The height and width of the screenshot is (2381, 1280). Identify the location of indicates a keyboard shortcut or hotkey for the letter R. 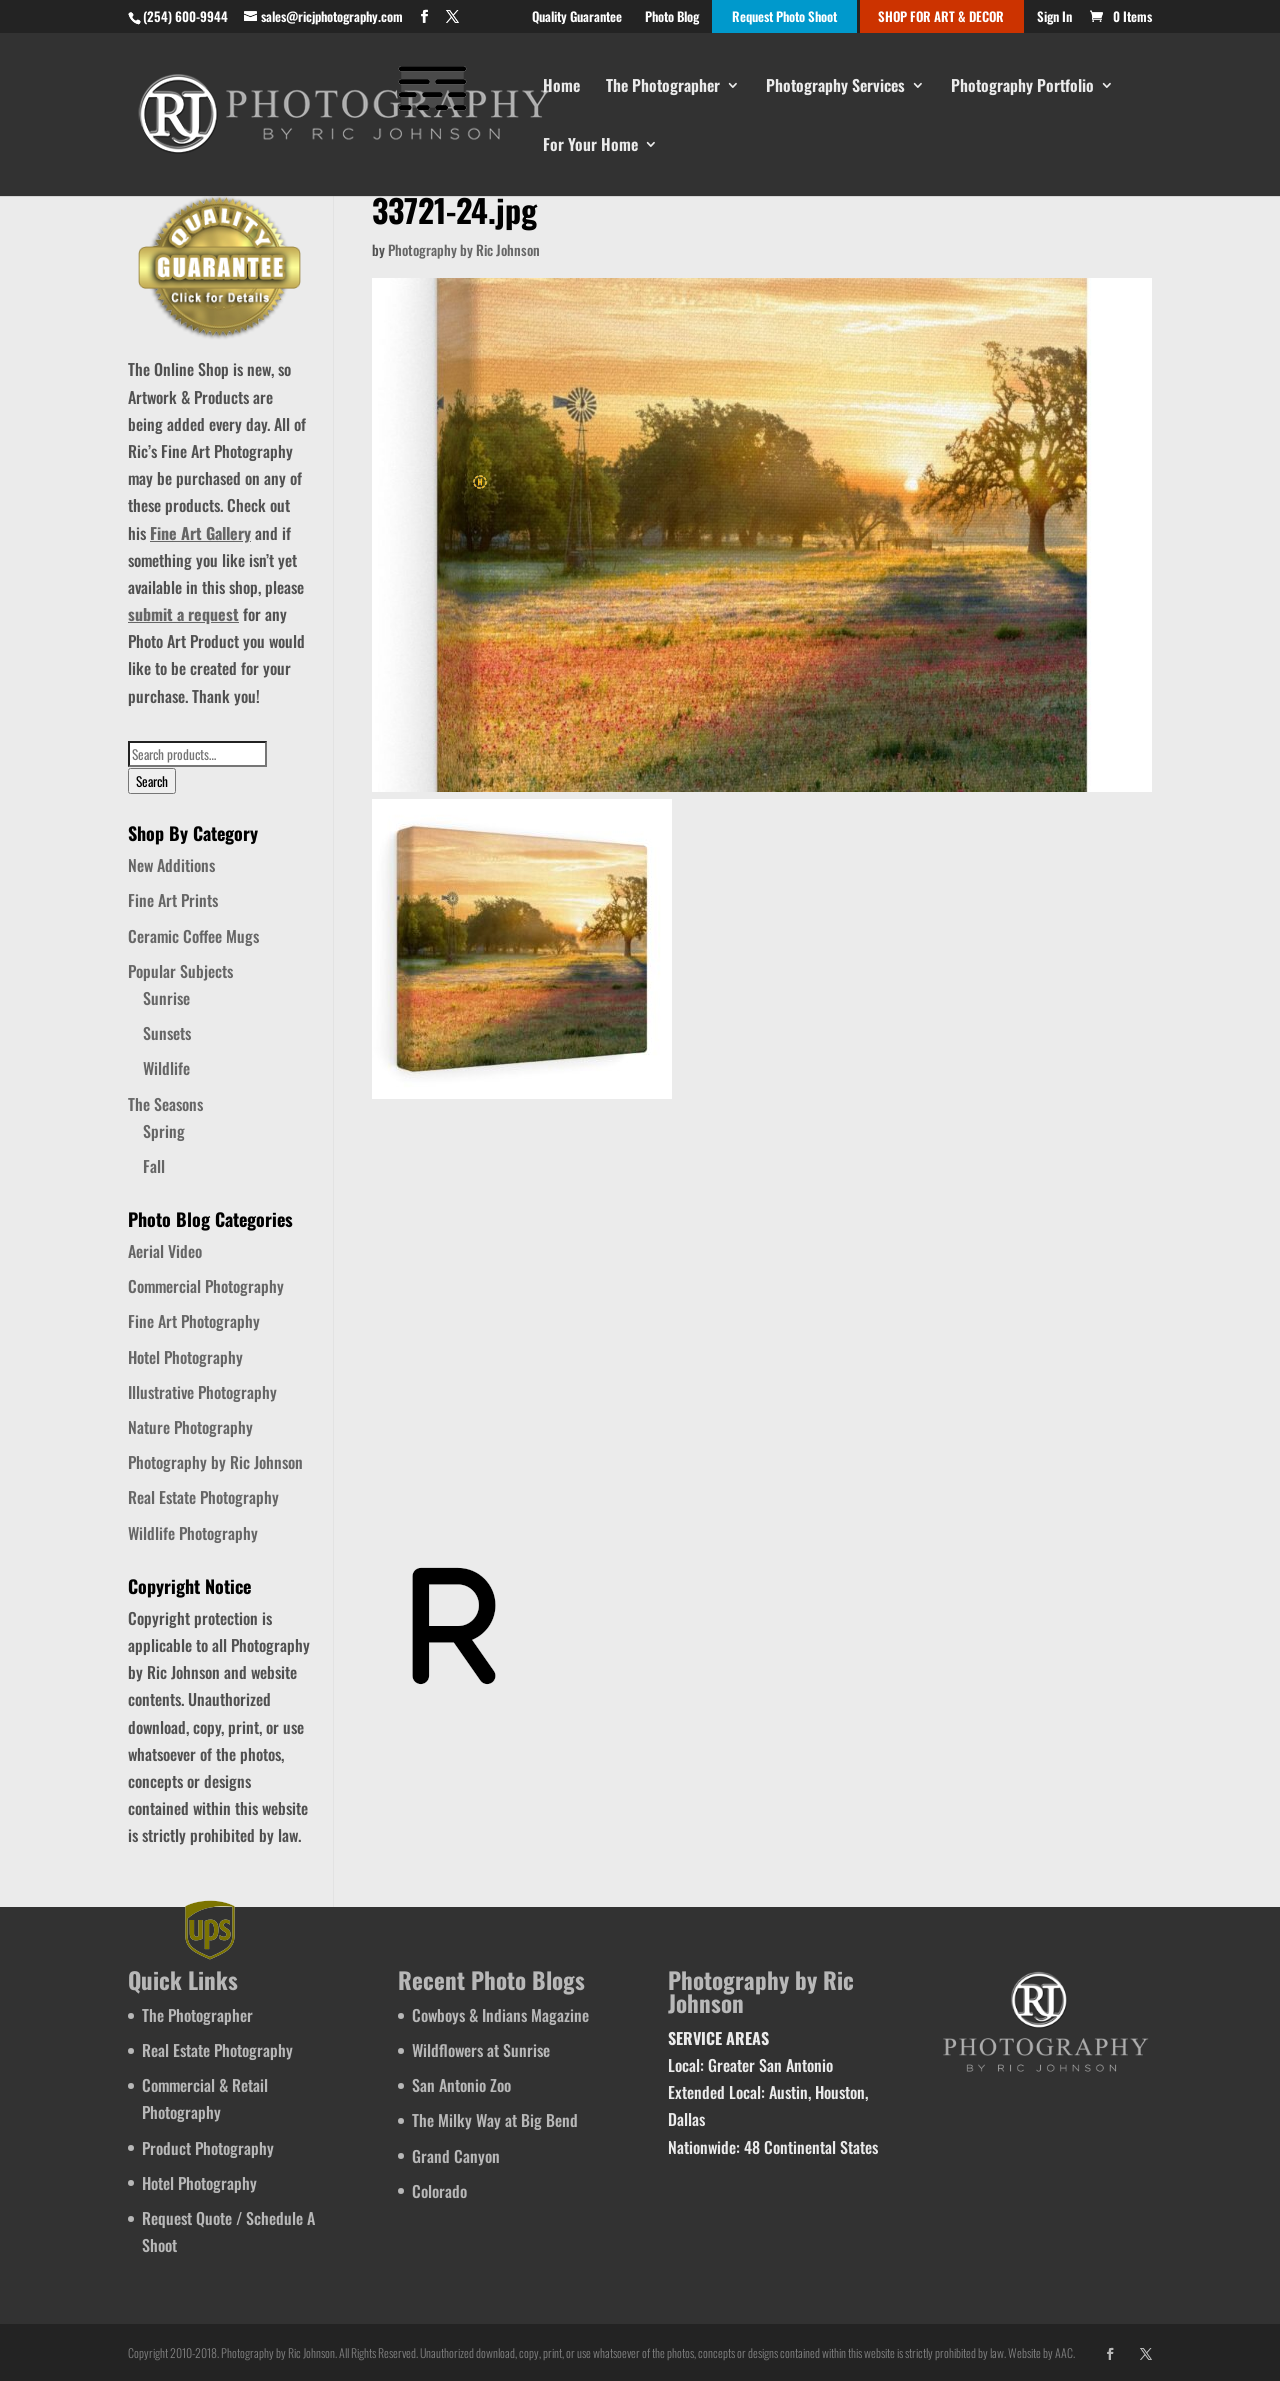
(454, 1626).